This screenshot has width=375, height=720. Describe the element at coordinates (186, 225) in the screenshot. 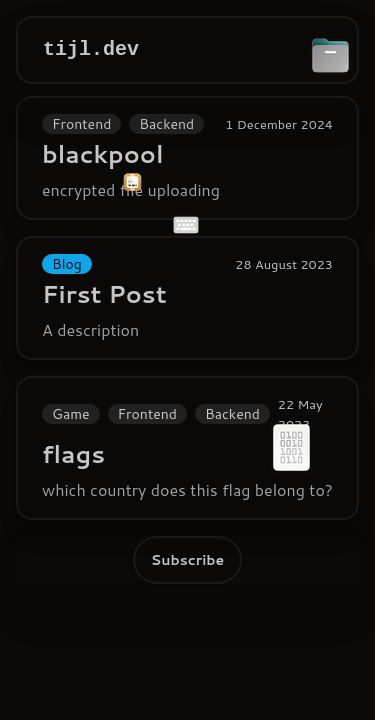

I see `access keyboard settings` at that location.